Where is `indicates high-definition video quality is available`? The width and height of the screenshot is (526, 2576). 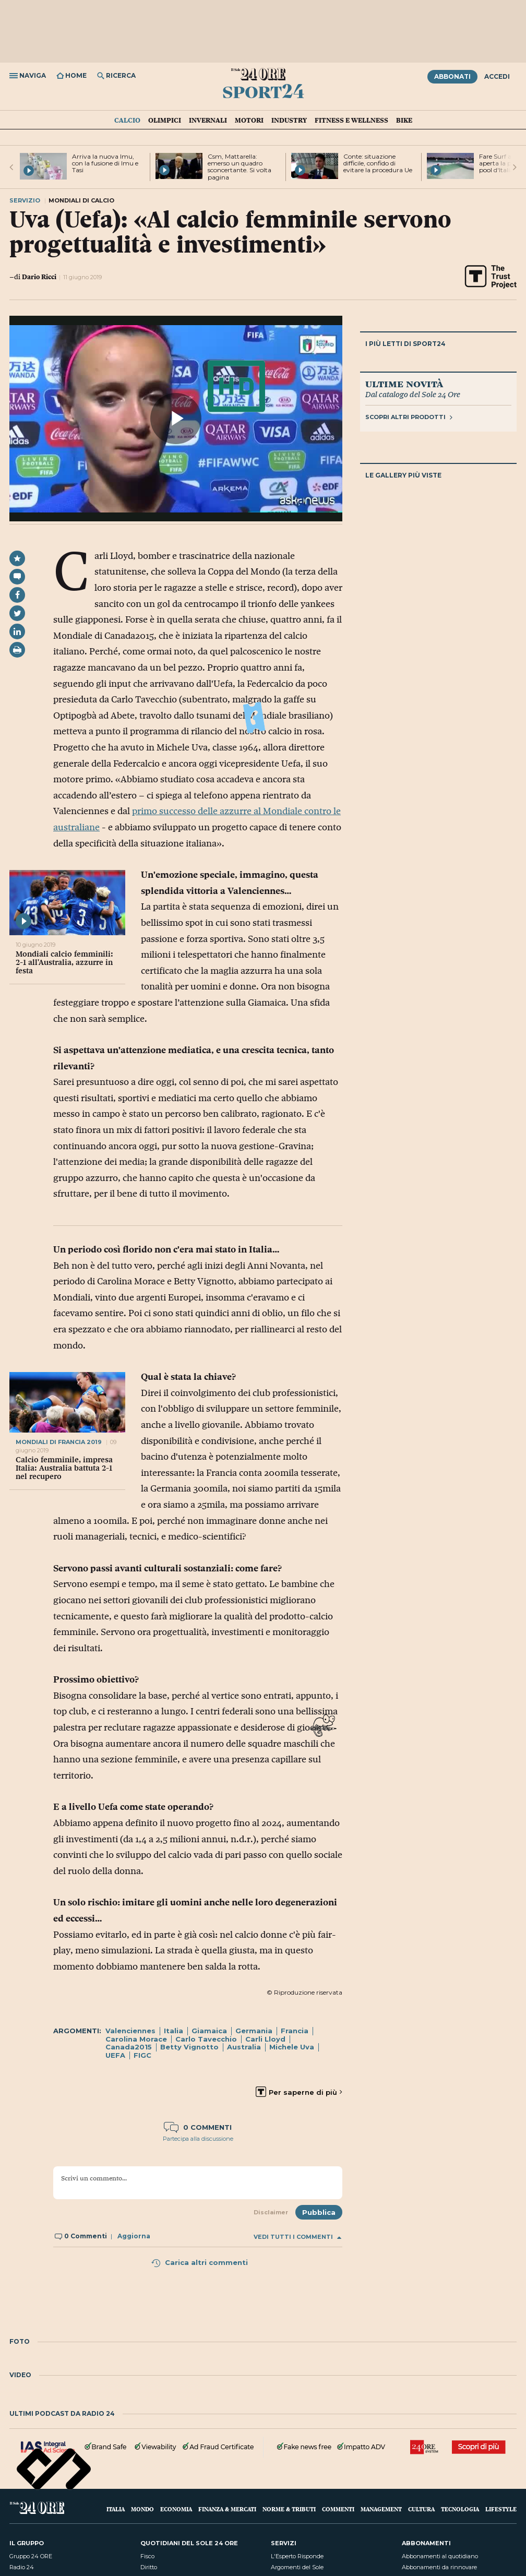
indicates high-definition video quality is available is located at coordinates (236, 386).